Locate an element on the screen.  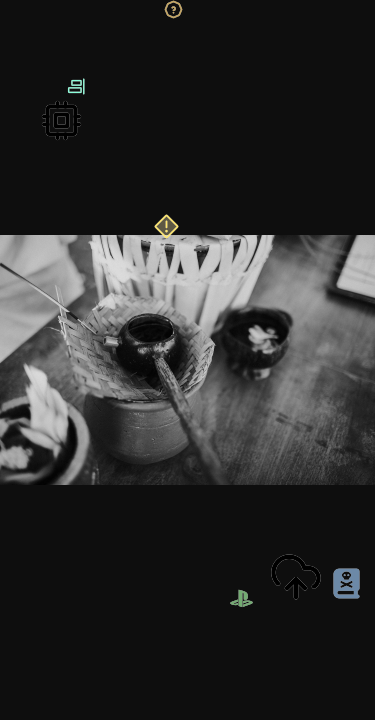
access dark mode or spooky theme settings is located at coordinates (346, 583).